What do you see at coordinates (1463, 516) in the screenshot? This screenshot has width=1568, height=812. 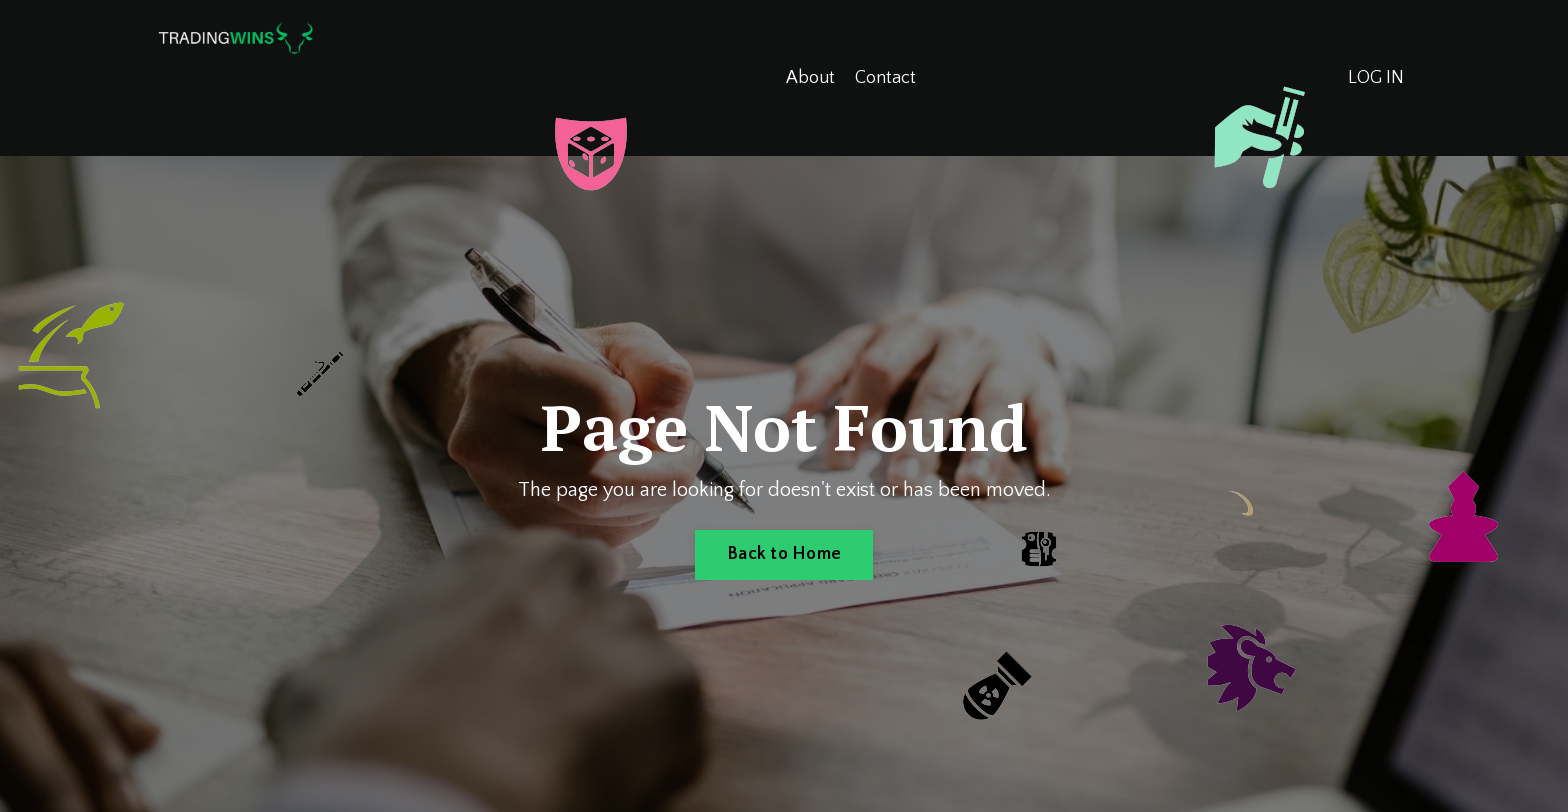 I see `select the abbot piece in a board game` at bounding box center [1463, 516].